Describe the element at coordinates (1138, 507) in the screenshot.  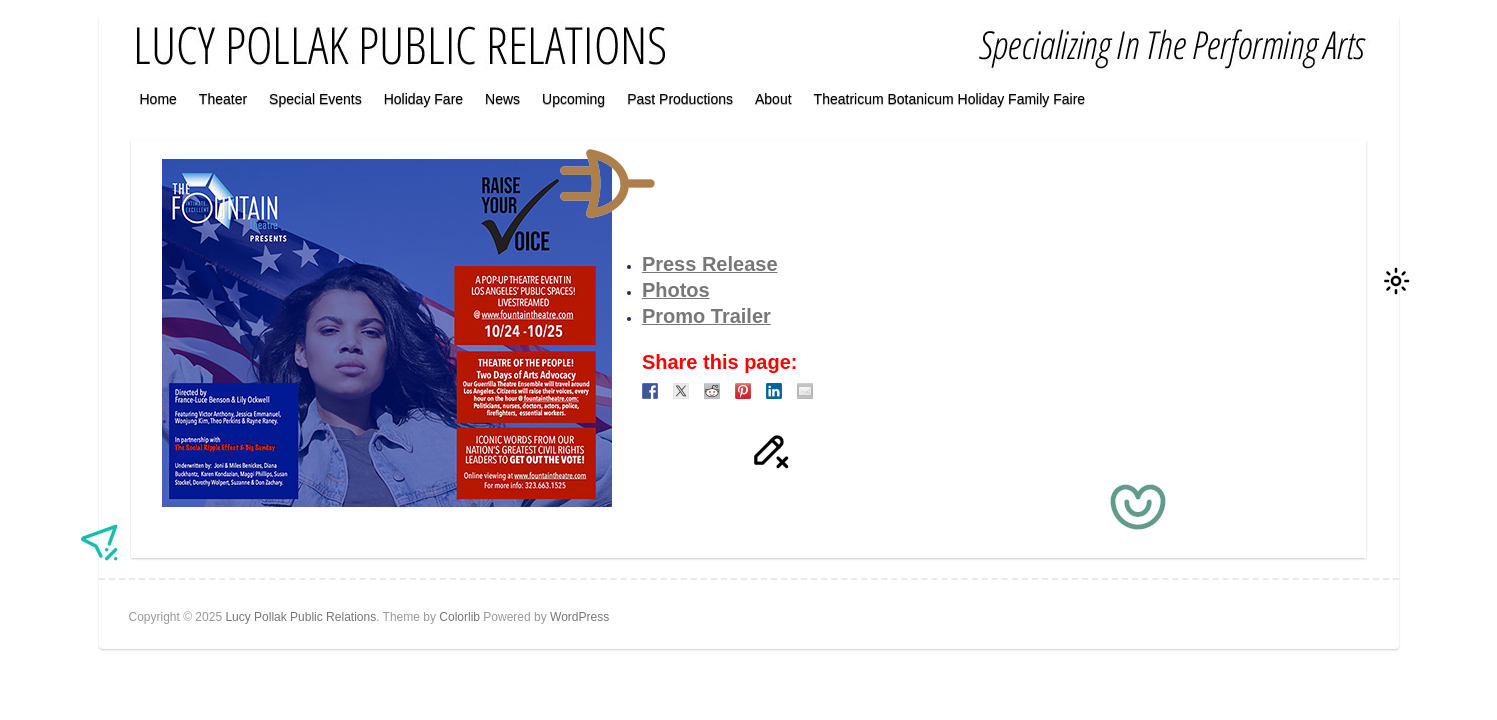
I see `open badoo dating app` at that location.